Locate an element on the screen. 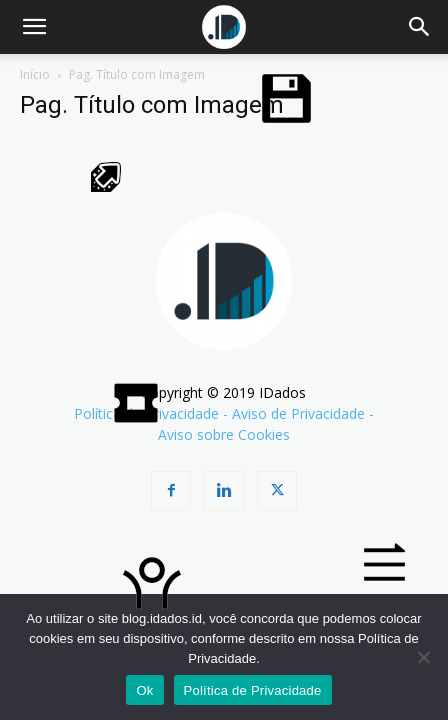 The image size is (448, 720). open imgur app is located at coordinates (106, 177).